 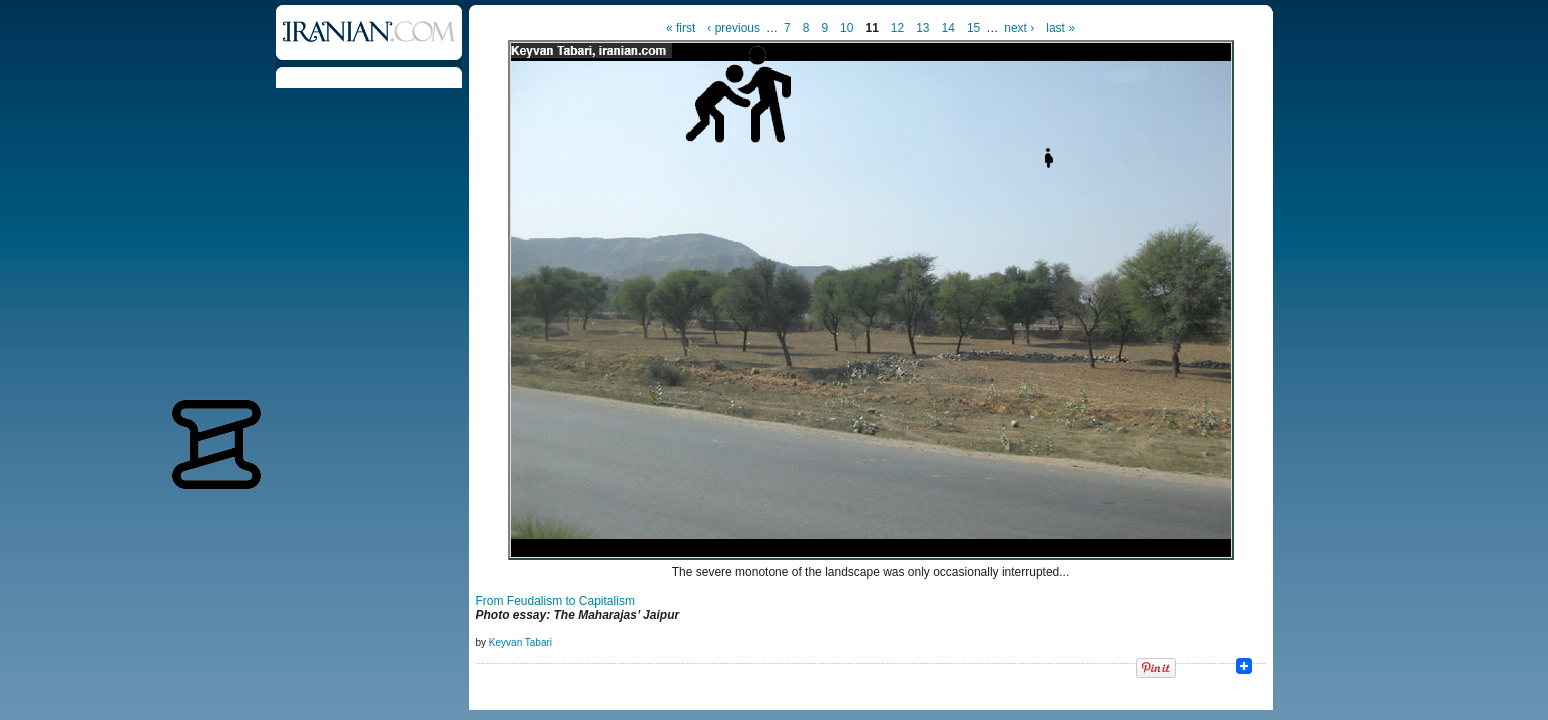 What do you see at coordinates (737, 98) in the screenshot?
I see `access kabaddi sports content` at bounding box center [737, 98].